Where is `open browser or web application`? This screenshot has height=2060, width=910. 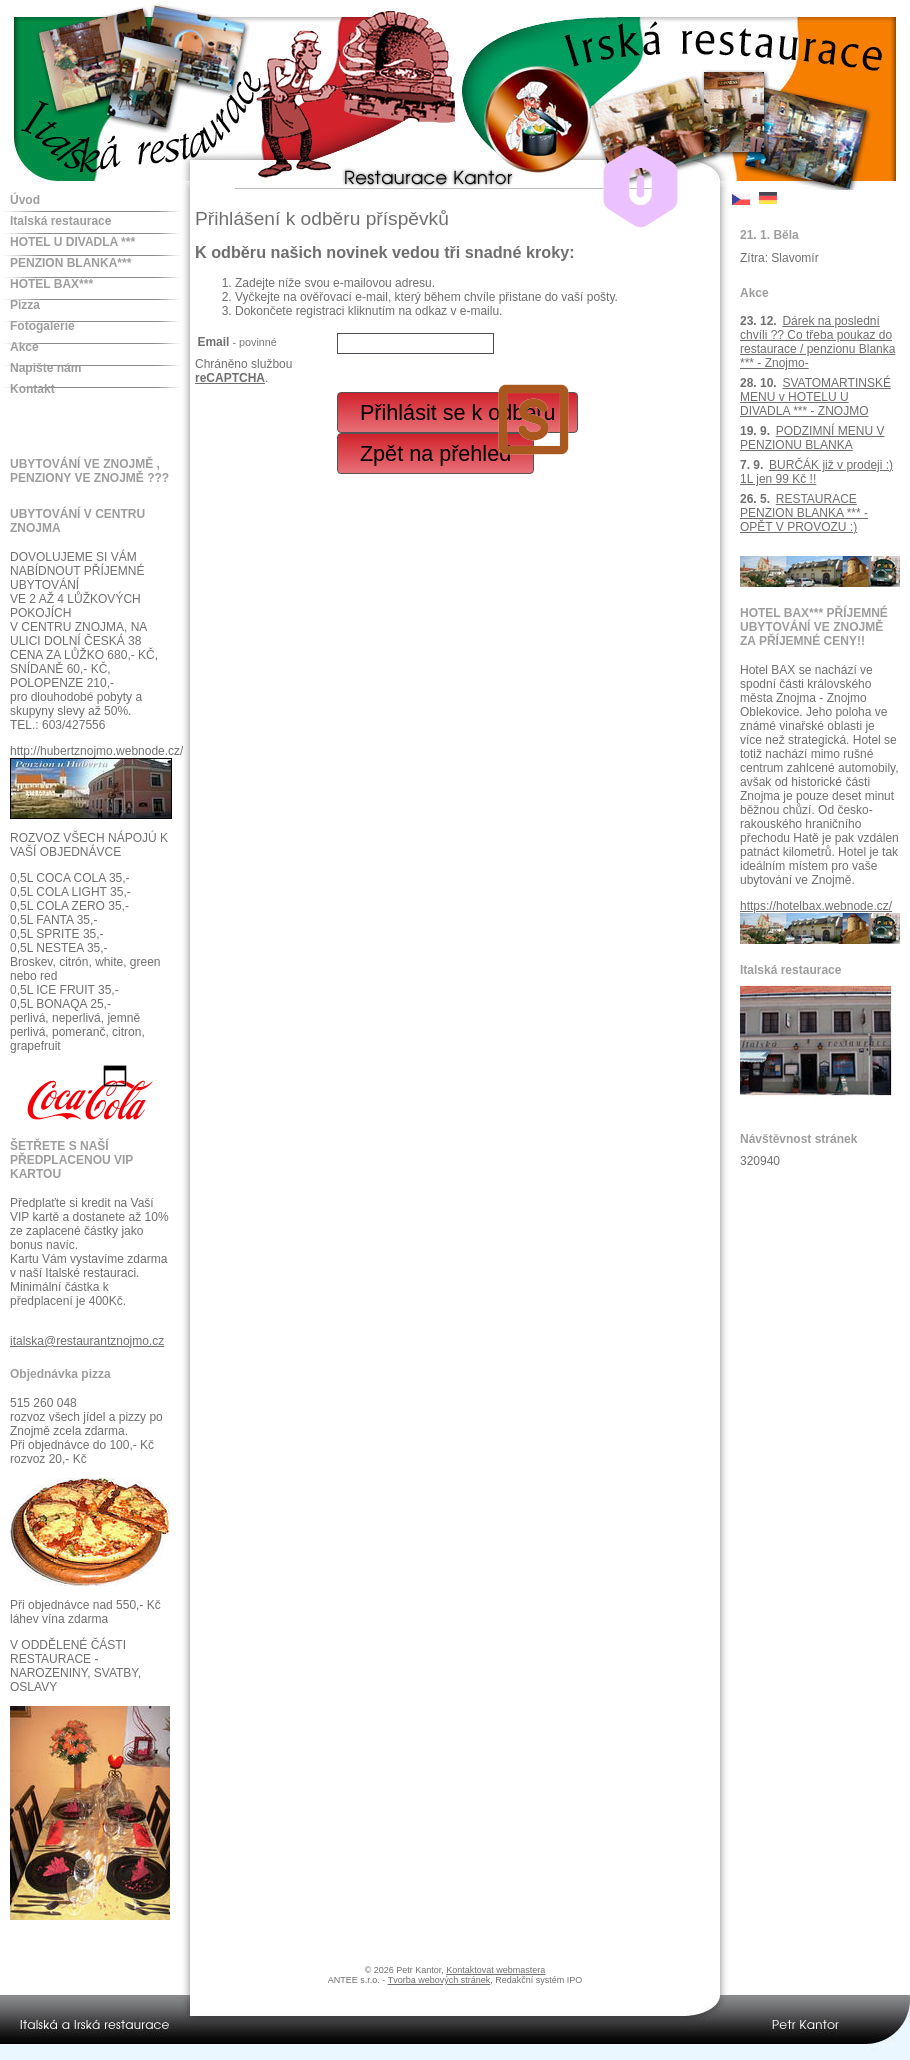 open browser or web application is located at coordinates (115, 1076).